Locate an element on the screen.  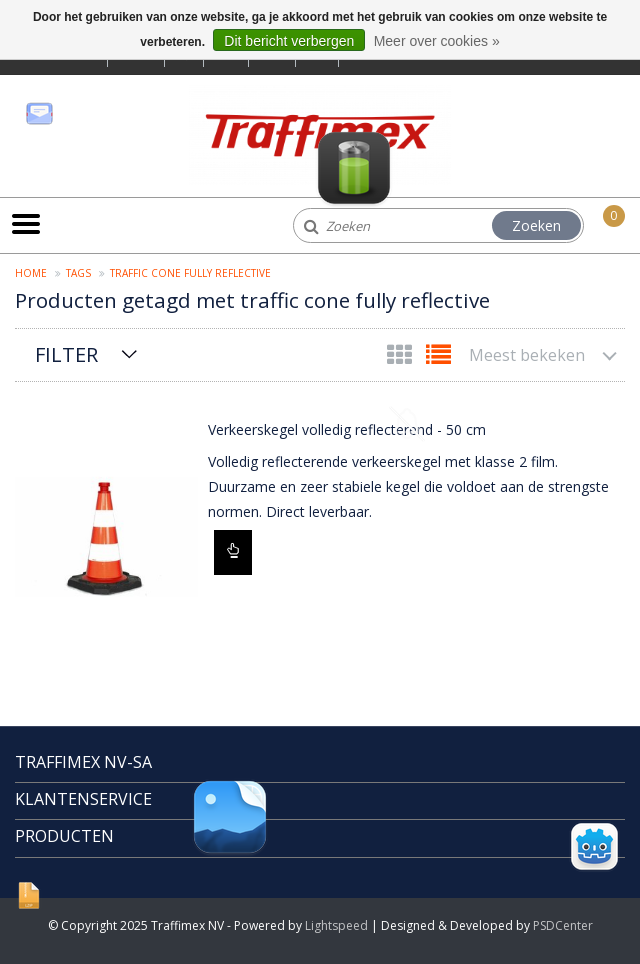
an lzip compressed archive file is located at coordinates (29, 896).